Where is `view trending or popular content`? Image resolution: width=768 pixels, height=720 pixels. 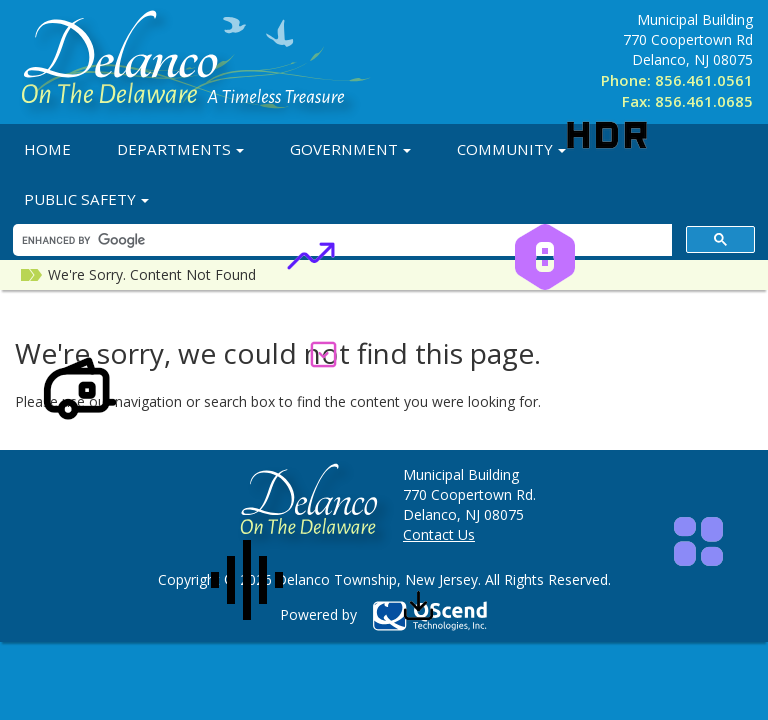 view trending or popular content is located at coordinates (311, 256).